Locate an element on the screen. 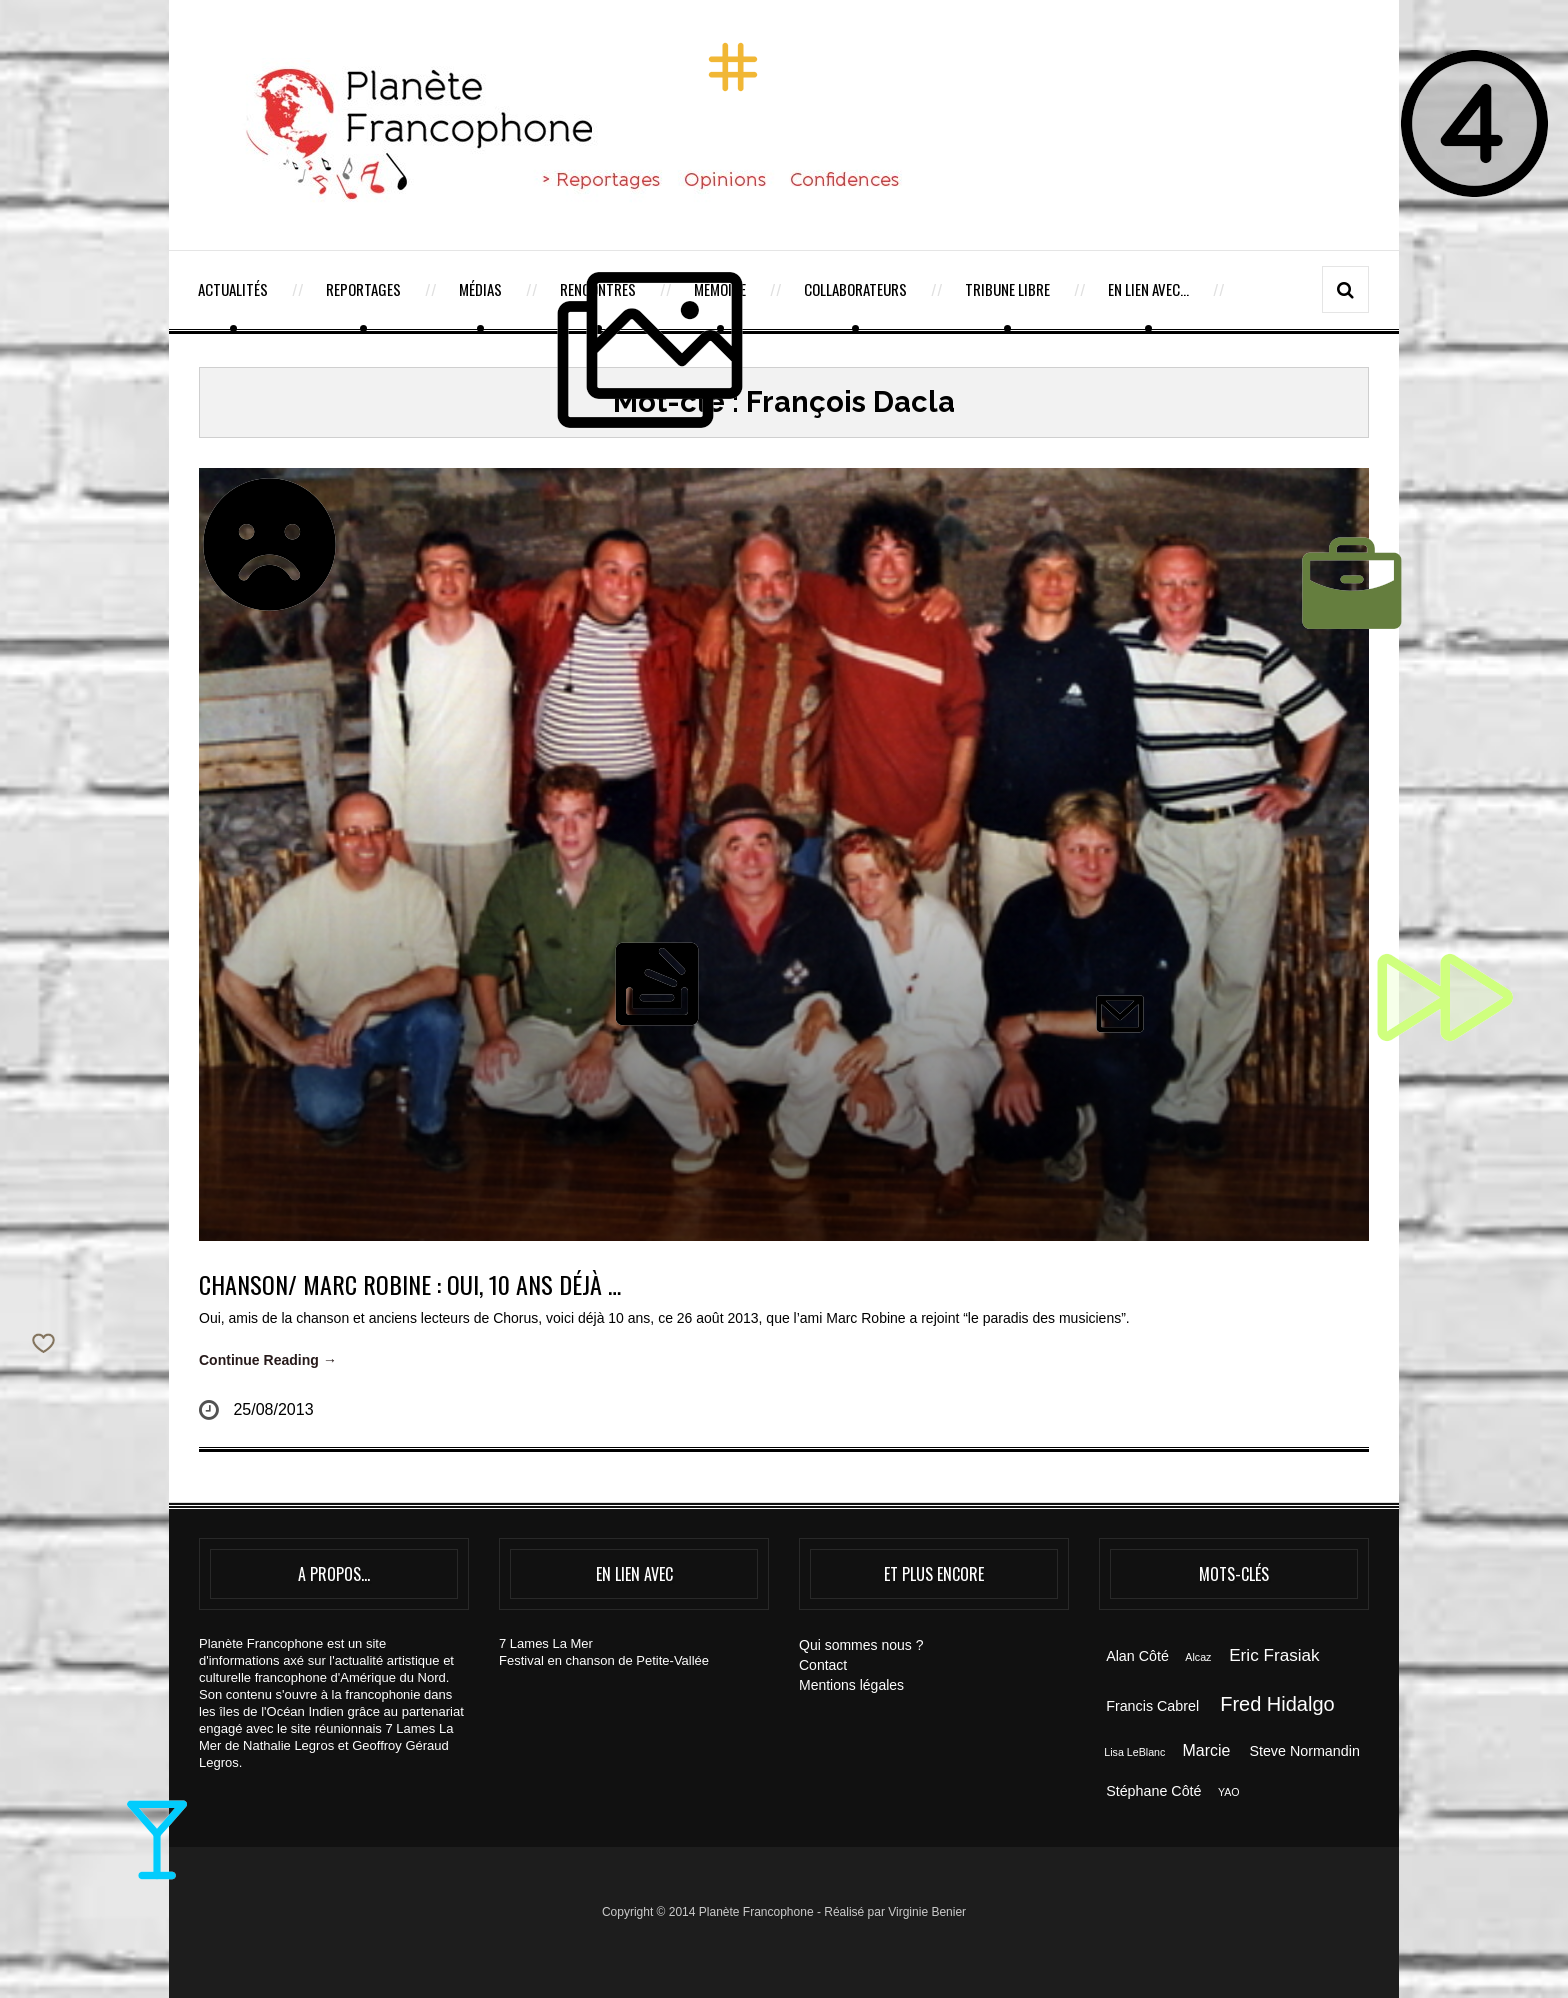 The height and width of the screenshot is (1998, 1568). visit stack overflow for developer help is located at coordinates (657, 984).